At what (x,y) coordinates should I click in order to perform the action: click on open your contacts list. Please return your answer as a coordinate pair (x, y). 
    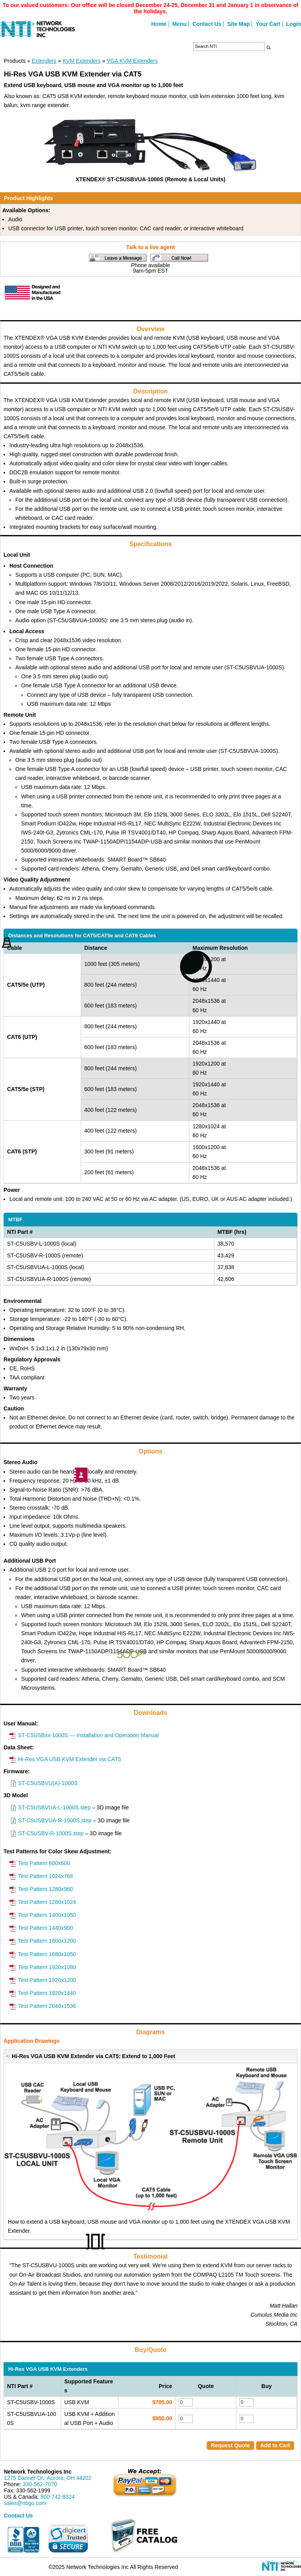
    Looking at the image, I should click on (81, 1475).